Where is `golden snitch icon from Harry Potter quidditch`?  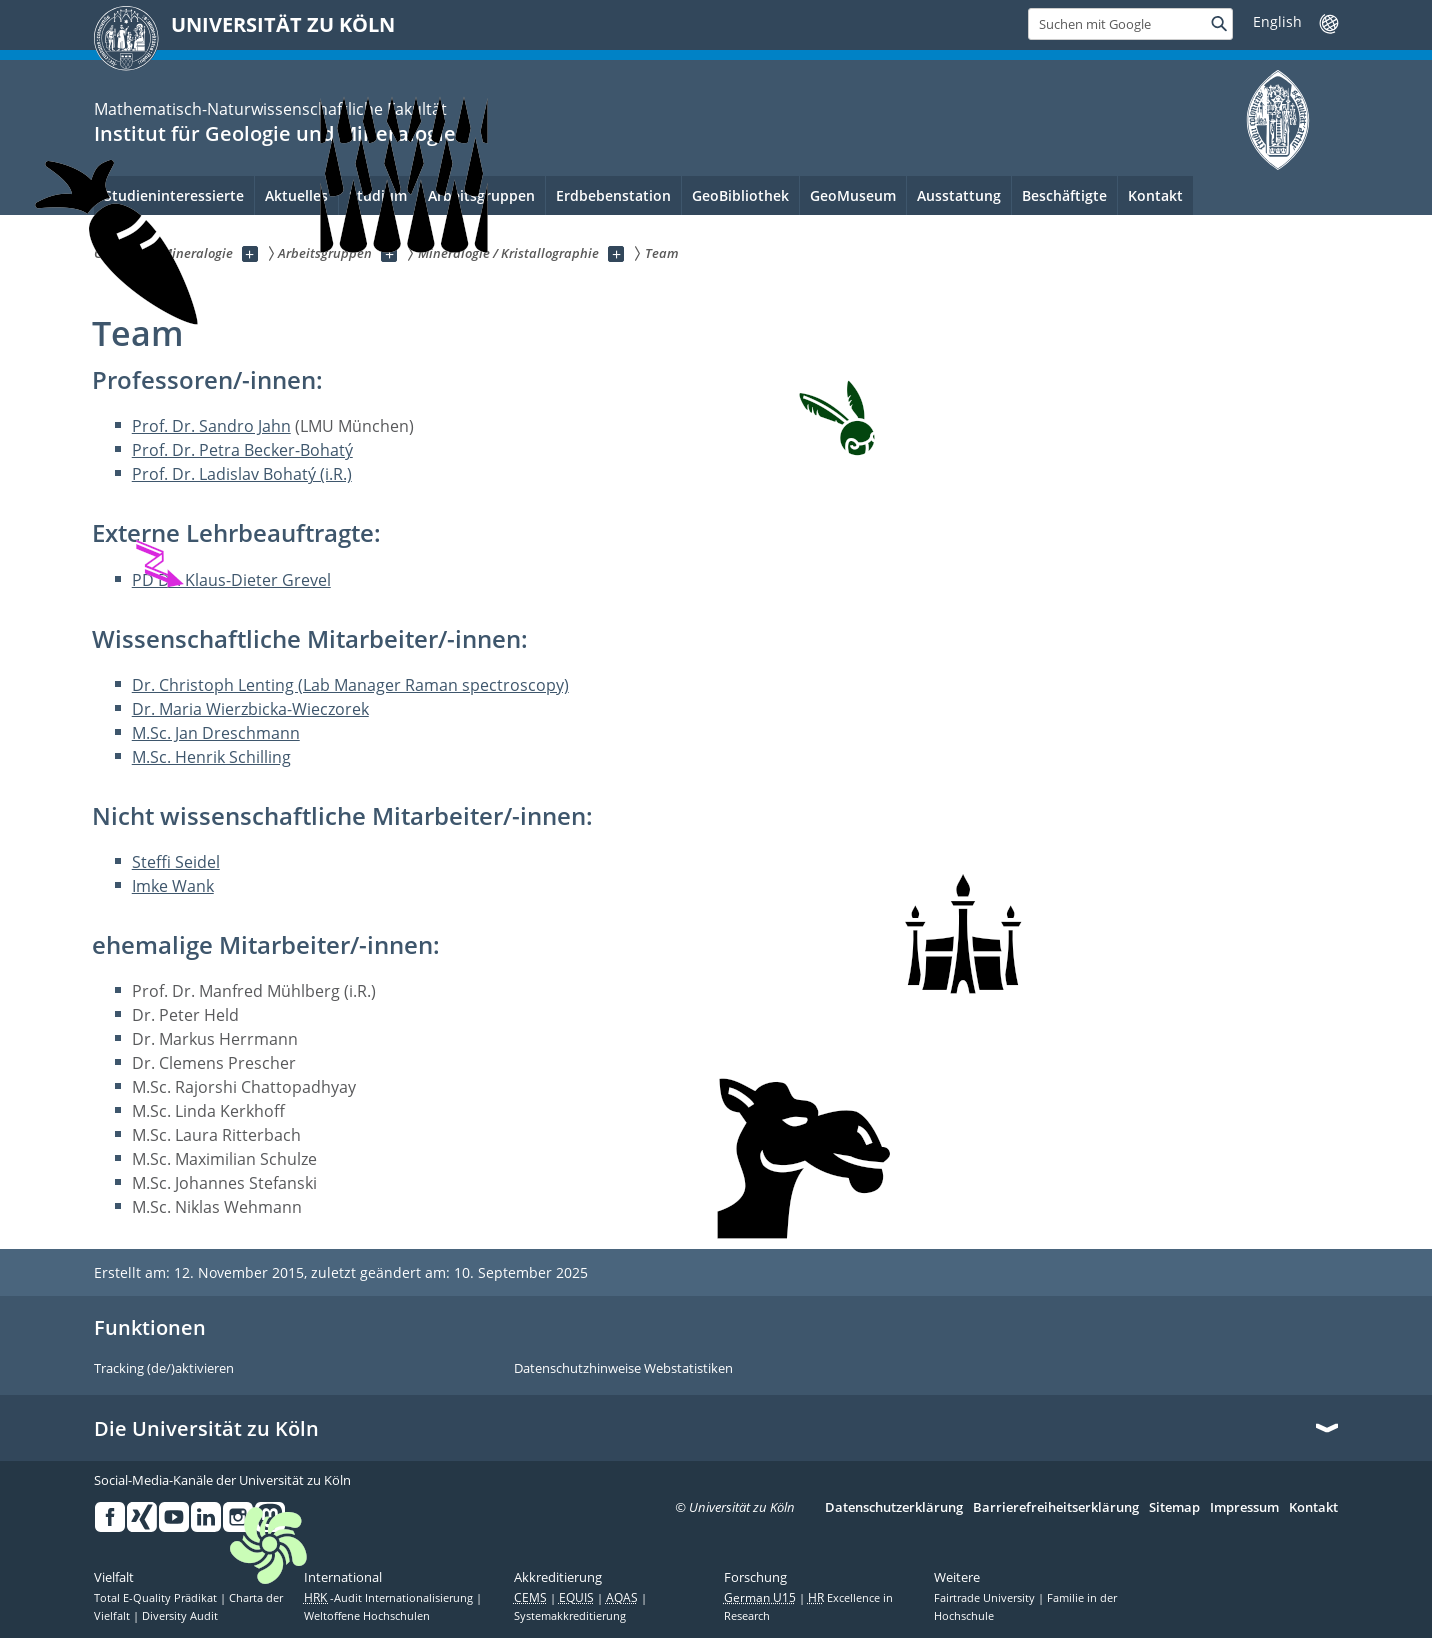
golden snitch icon from Harry Potter quidditch is located at coordinates (837, 418).